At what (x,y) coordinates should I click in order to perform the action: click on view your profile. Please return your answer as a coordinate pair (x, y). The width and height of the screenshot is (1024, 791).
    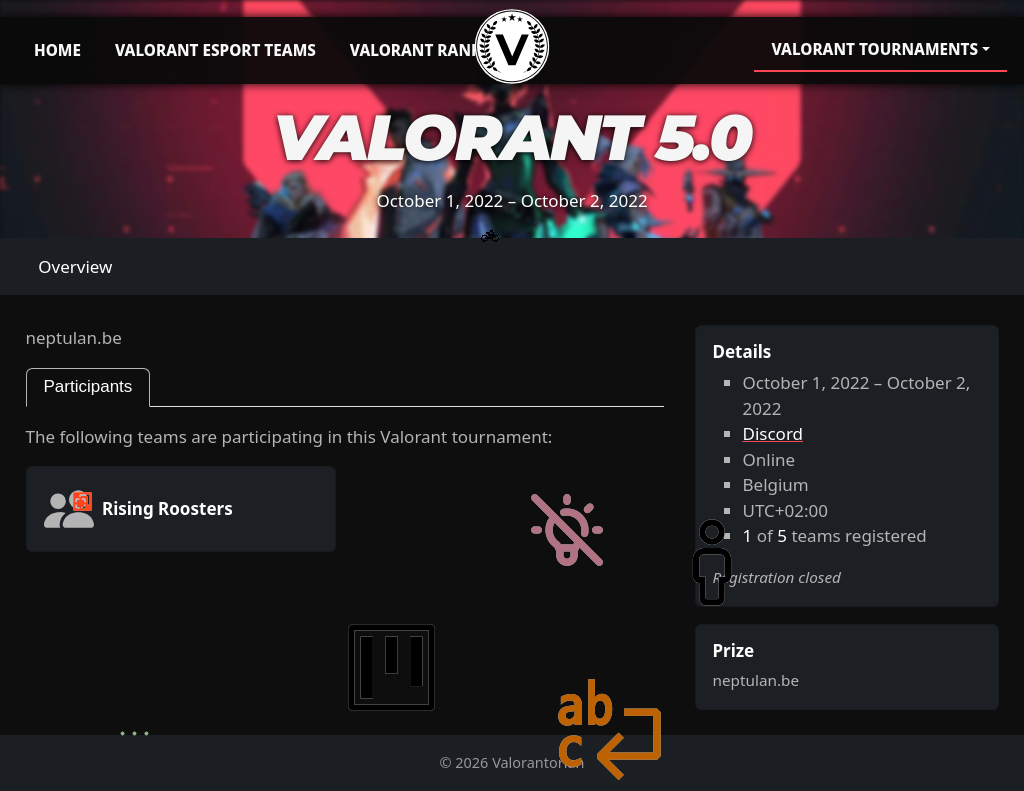
    Looking at the image, I should click on (712, 564).